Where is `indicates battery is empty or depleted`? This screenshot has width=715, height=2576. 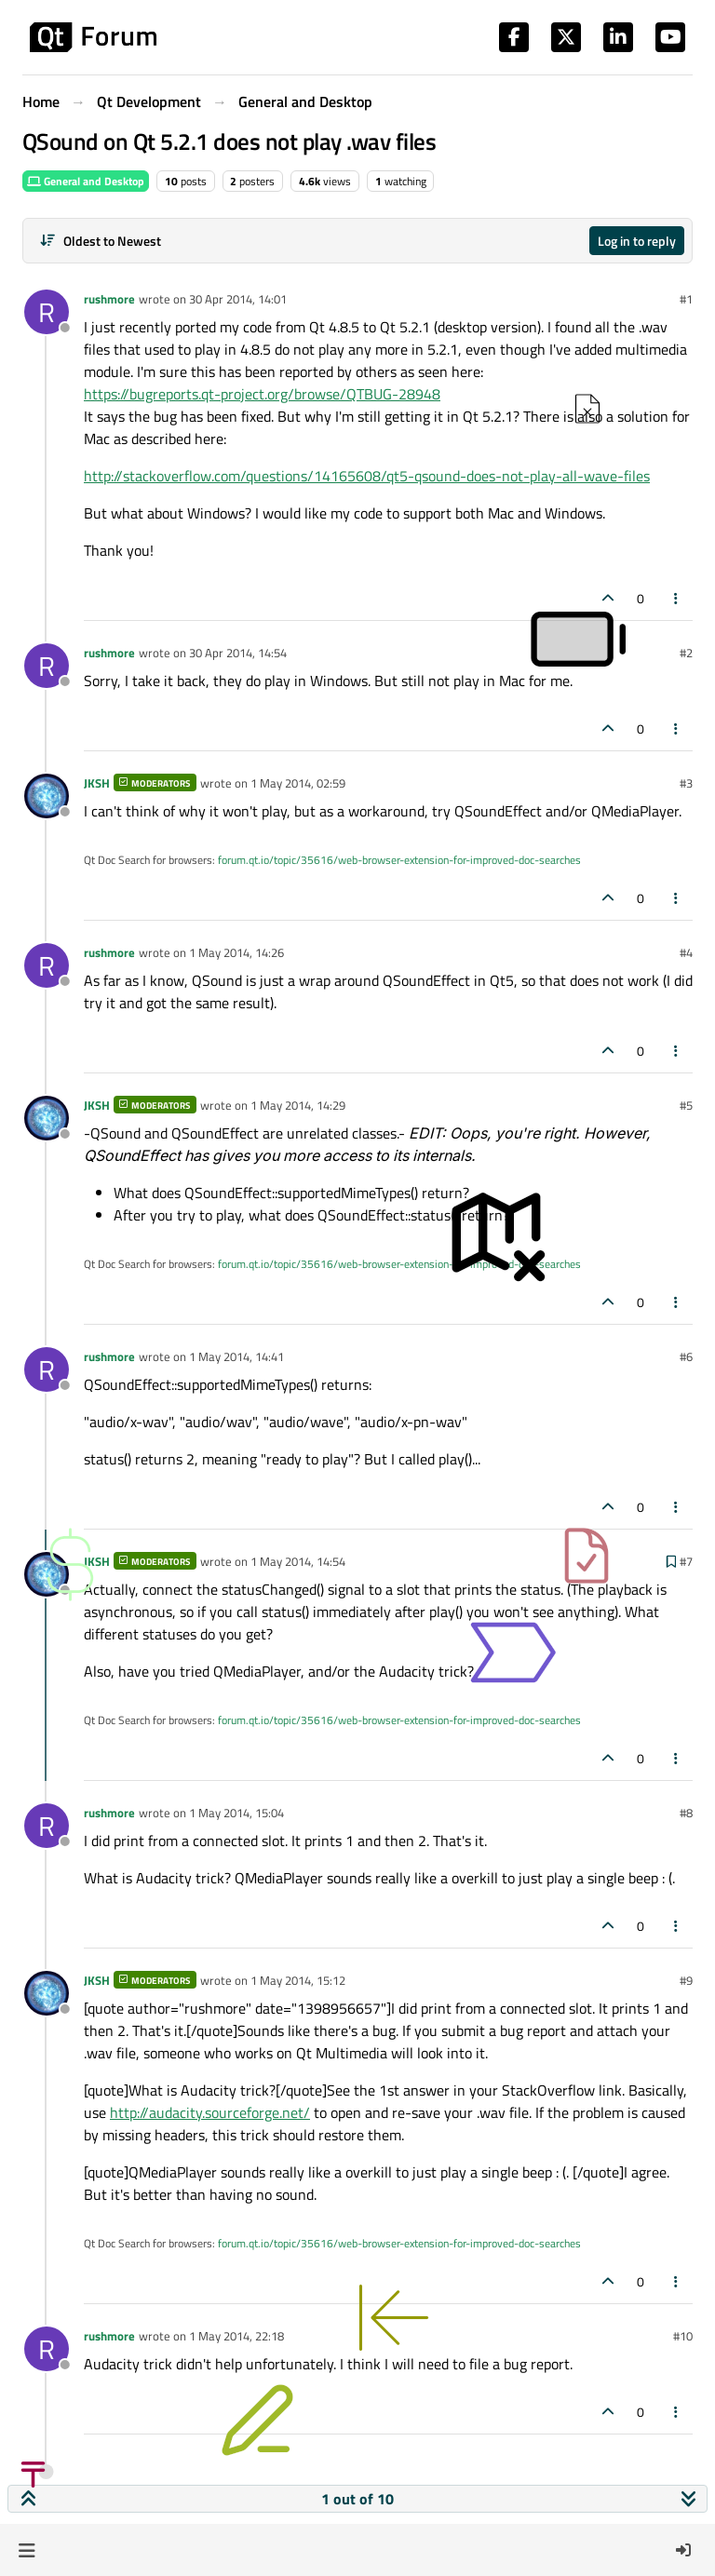 indicates battery is empty or depleted is located at coordinates (576, 639).